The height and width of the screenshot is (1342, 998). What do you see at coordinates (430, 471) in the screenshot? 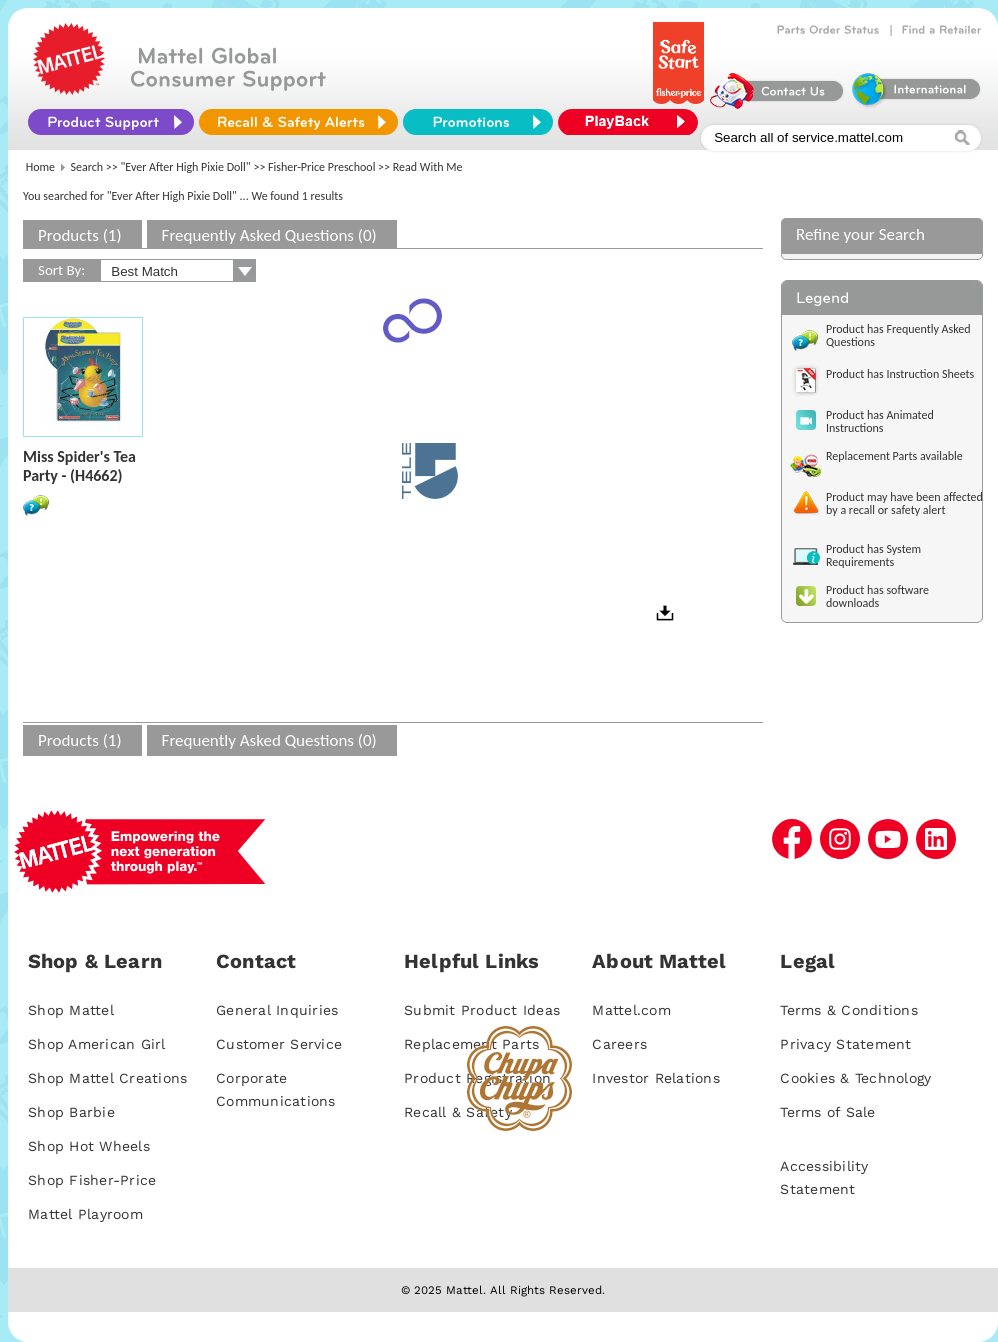
I see `visit the Tele 5 television network website` at bounding box center [430, 471].